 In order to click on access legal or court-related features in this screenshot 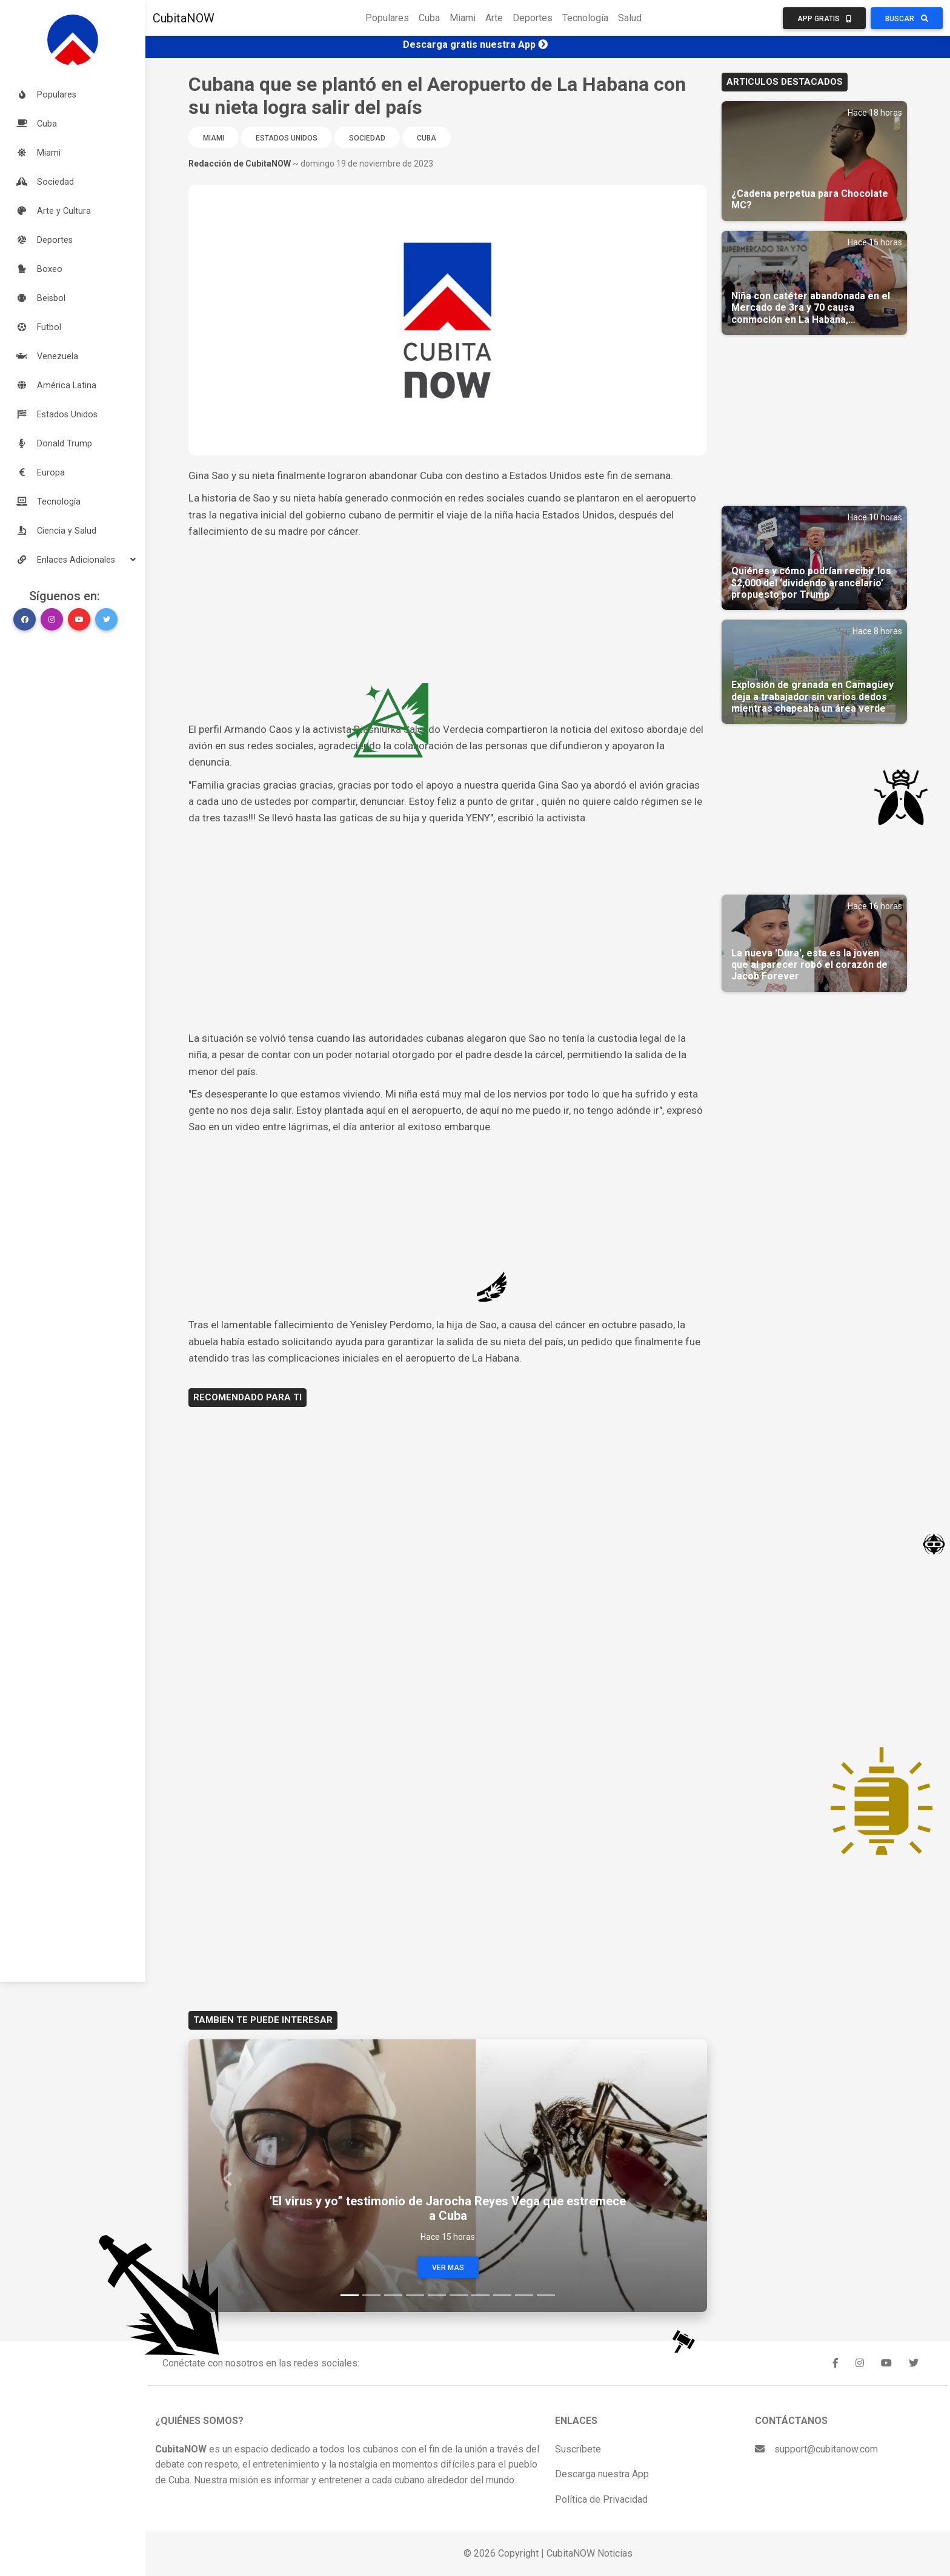, I will do `click(683, 2341)`.